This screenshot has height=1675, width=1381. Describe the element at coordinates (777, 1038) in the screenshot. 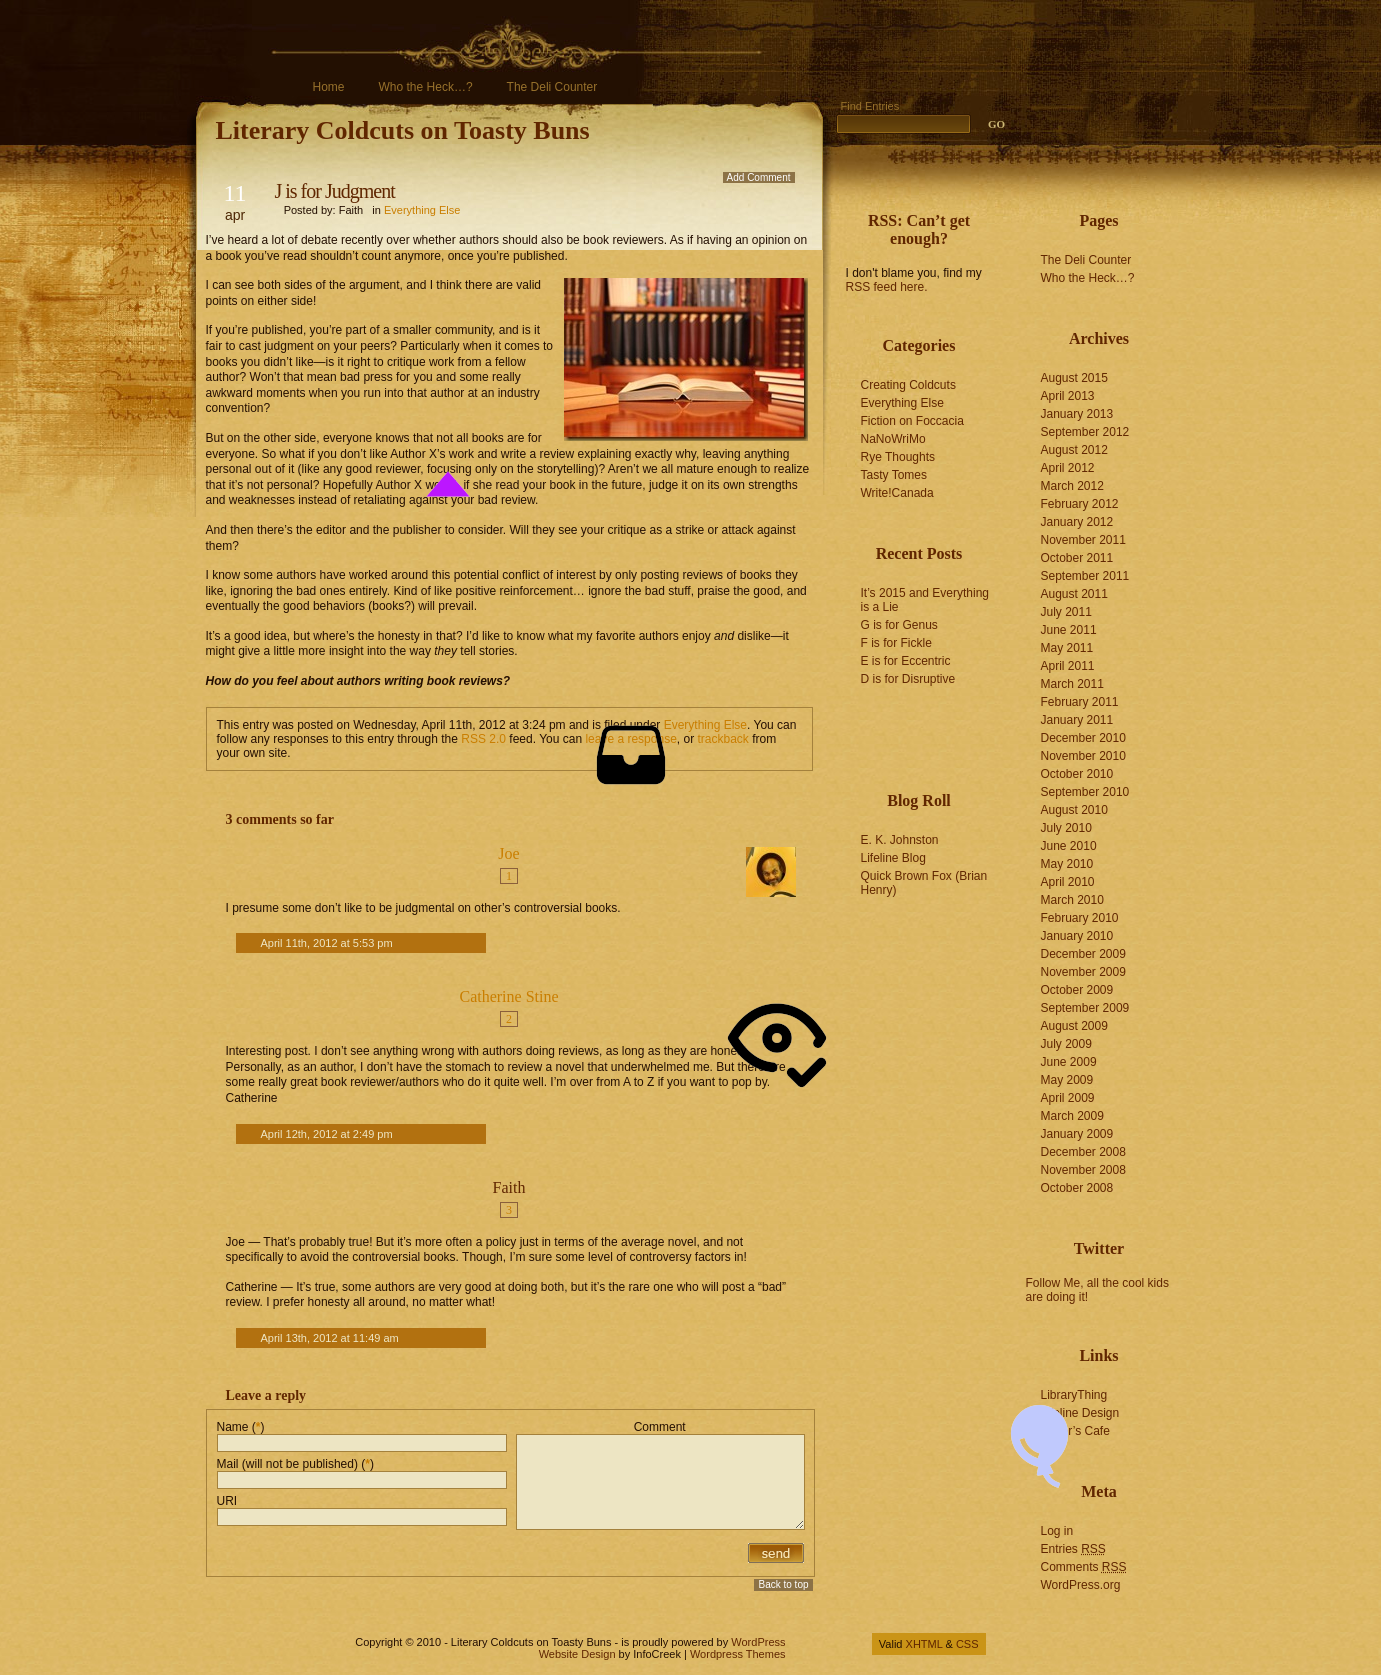

I see `mark item as viewed or read` at that location.